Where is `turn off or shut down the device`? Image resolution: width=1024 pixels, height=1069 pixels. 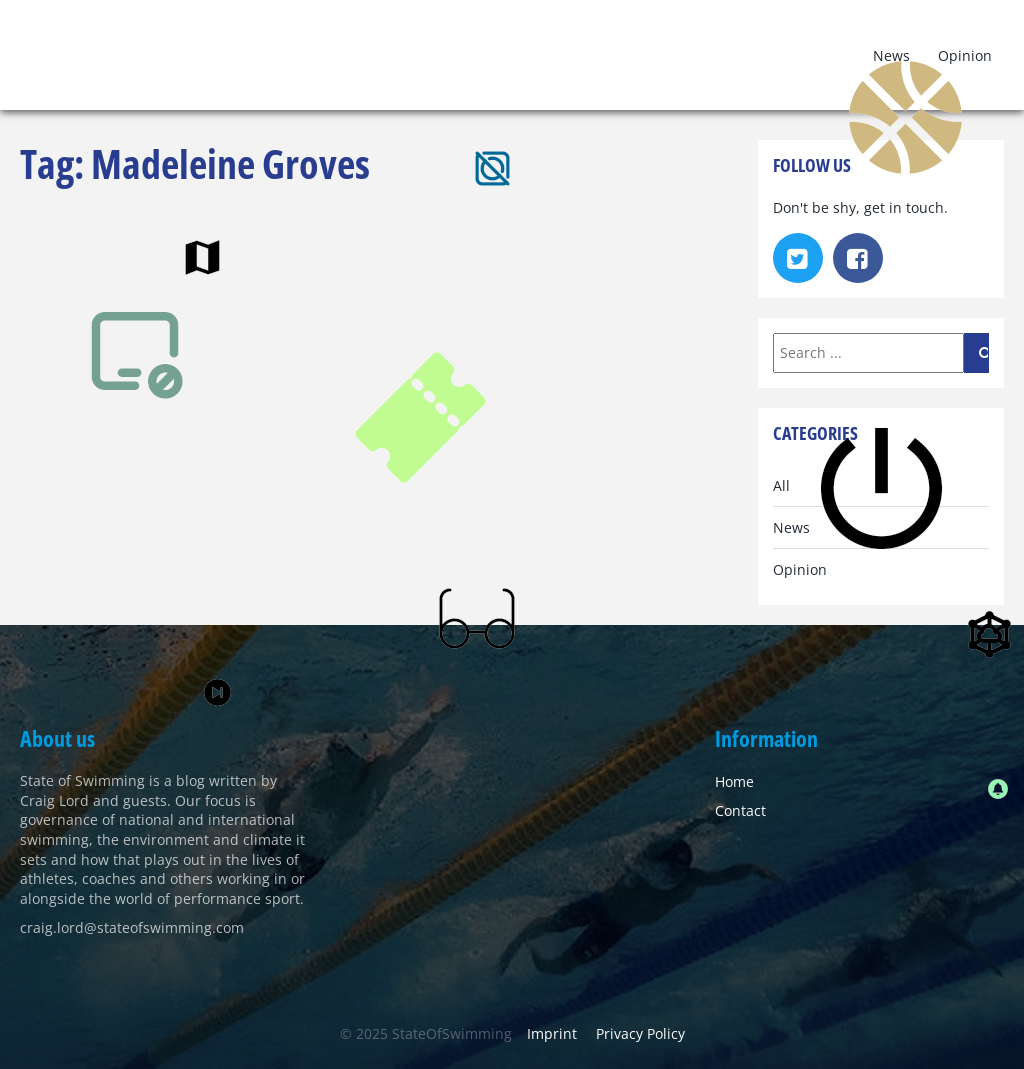 turn off or shut down the device is located at coordinates (881, 488).